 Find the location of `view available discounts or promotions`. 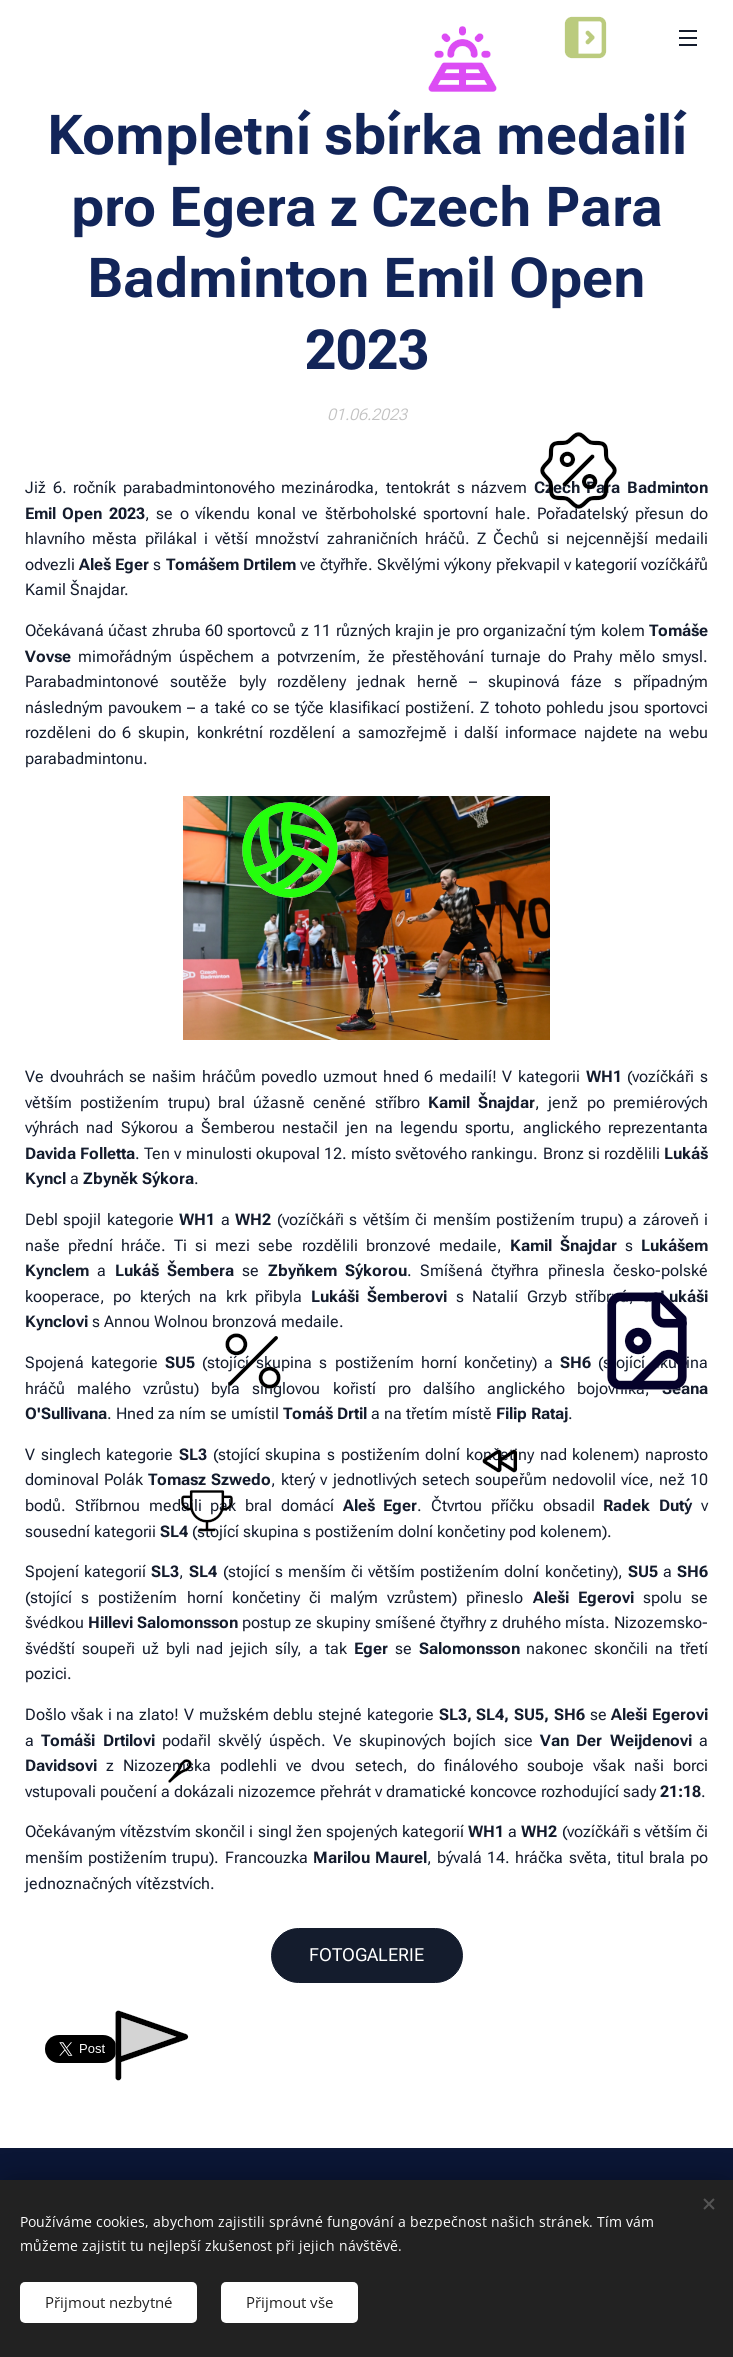

view available discounts or promotions is located at coordinates (578, 470).